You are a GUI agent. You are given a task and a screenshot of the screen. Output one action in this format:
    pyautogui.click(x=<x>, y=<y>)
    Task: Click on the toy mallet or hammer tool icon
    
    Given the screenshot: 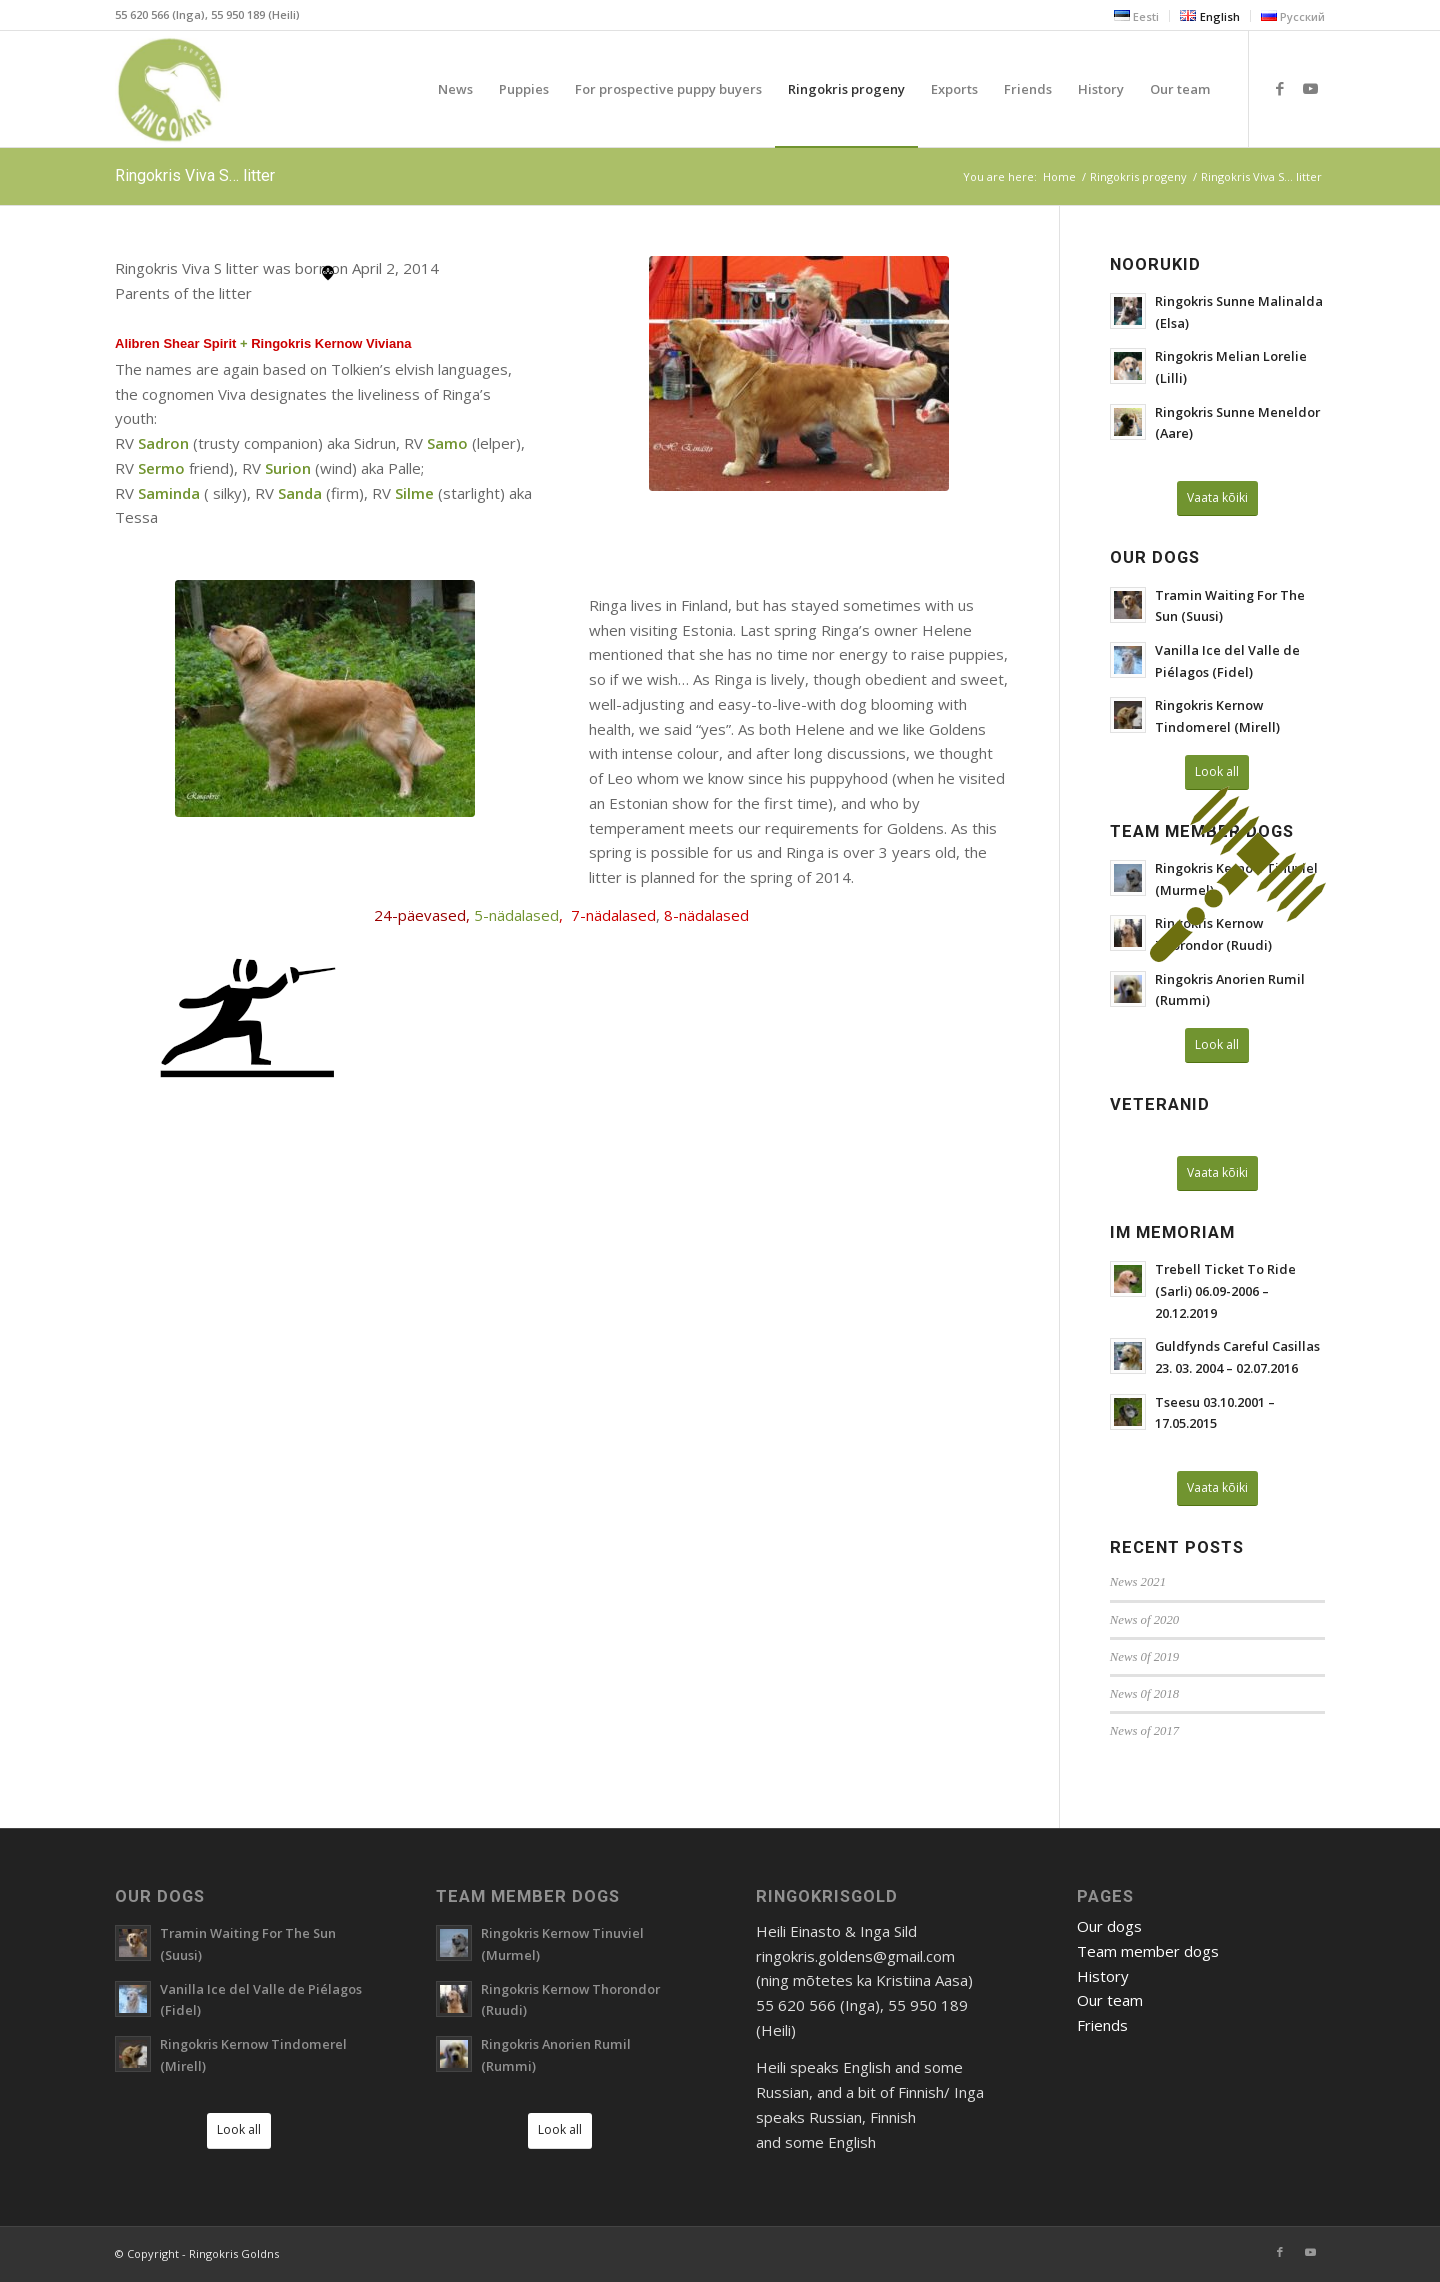 What is the action you would take?
    pyautogui.click(x=1238, y=874)
    